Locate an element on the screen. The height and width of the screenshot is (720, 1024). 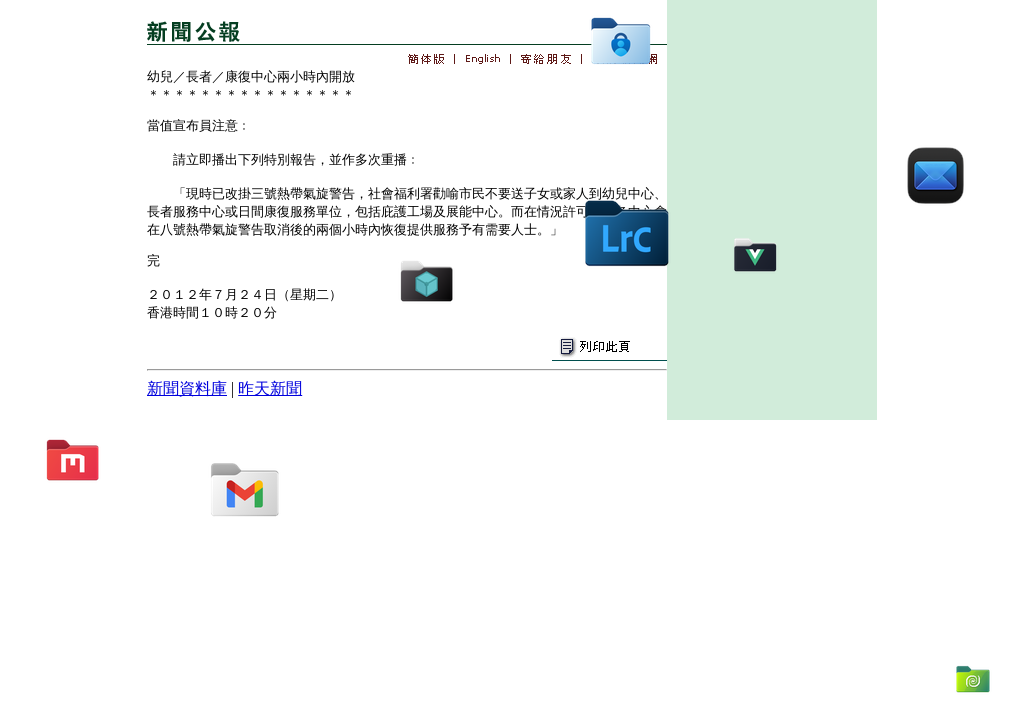
folder containing microsoft authenticator app data is located at coordinates (620, 42).